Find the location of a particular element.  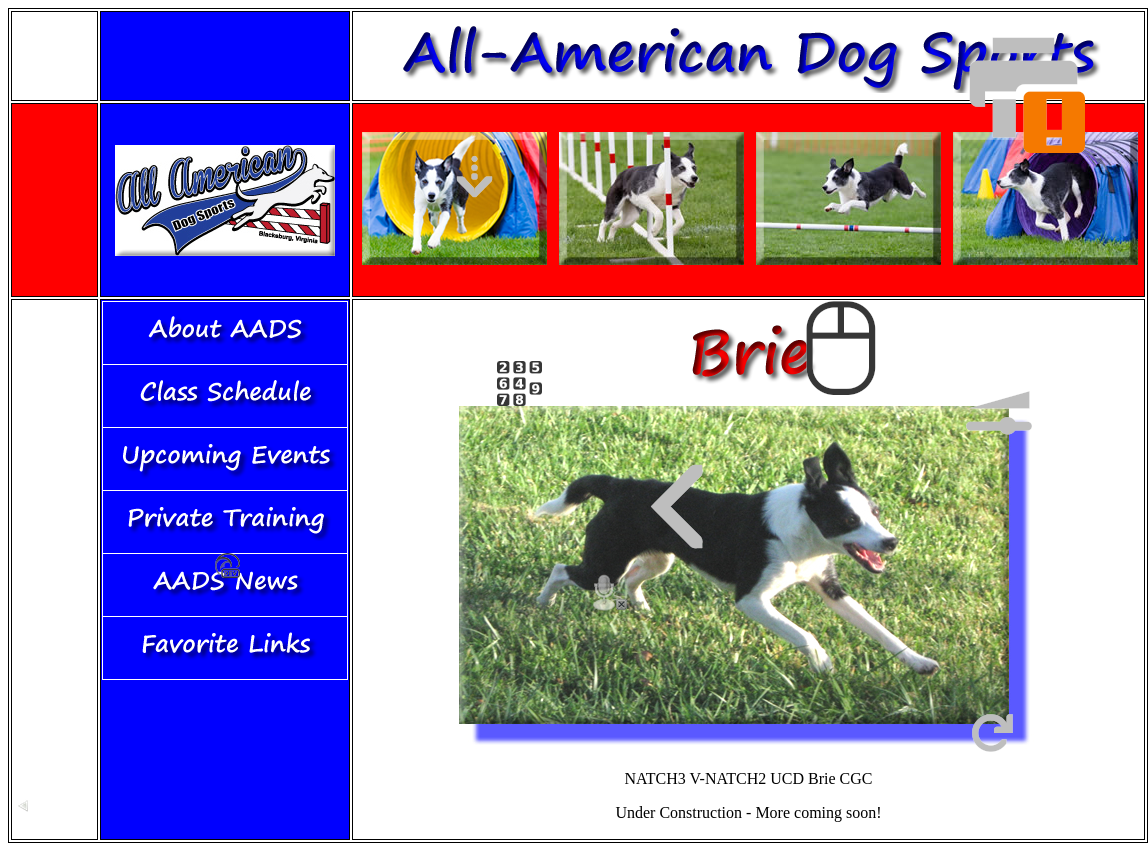

indicates a printer warning or issue is located at coordinates (1023, 91).